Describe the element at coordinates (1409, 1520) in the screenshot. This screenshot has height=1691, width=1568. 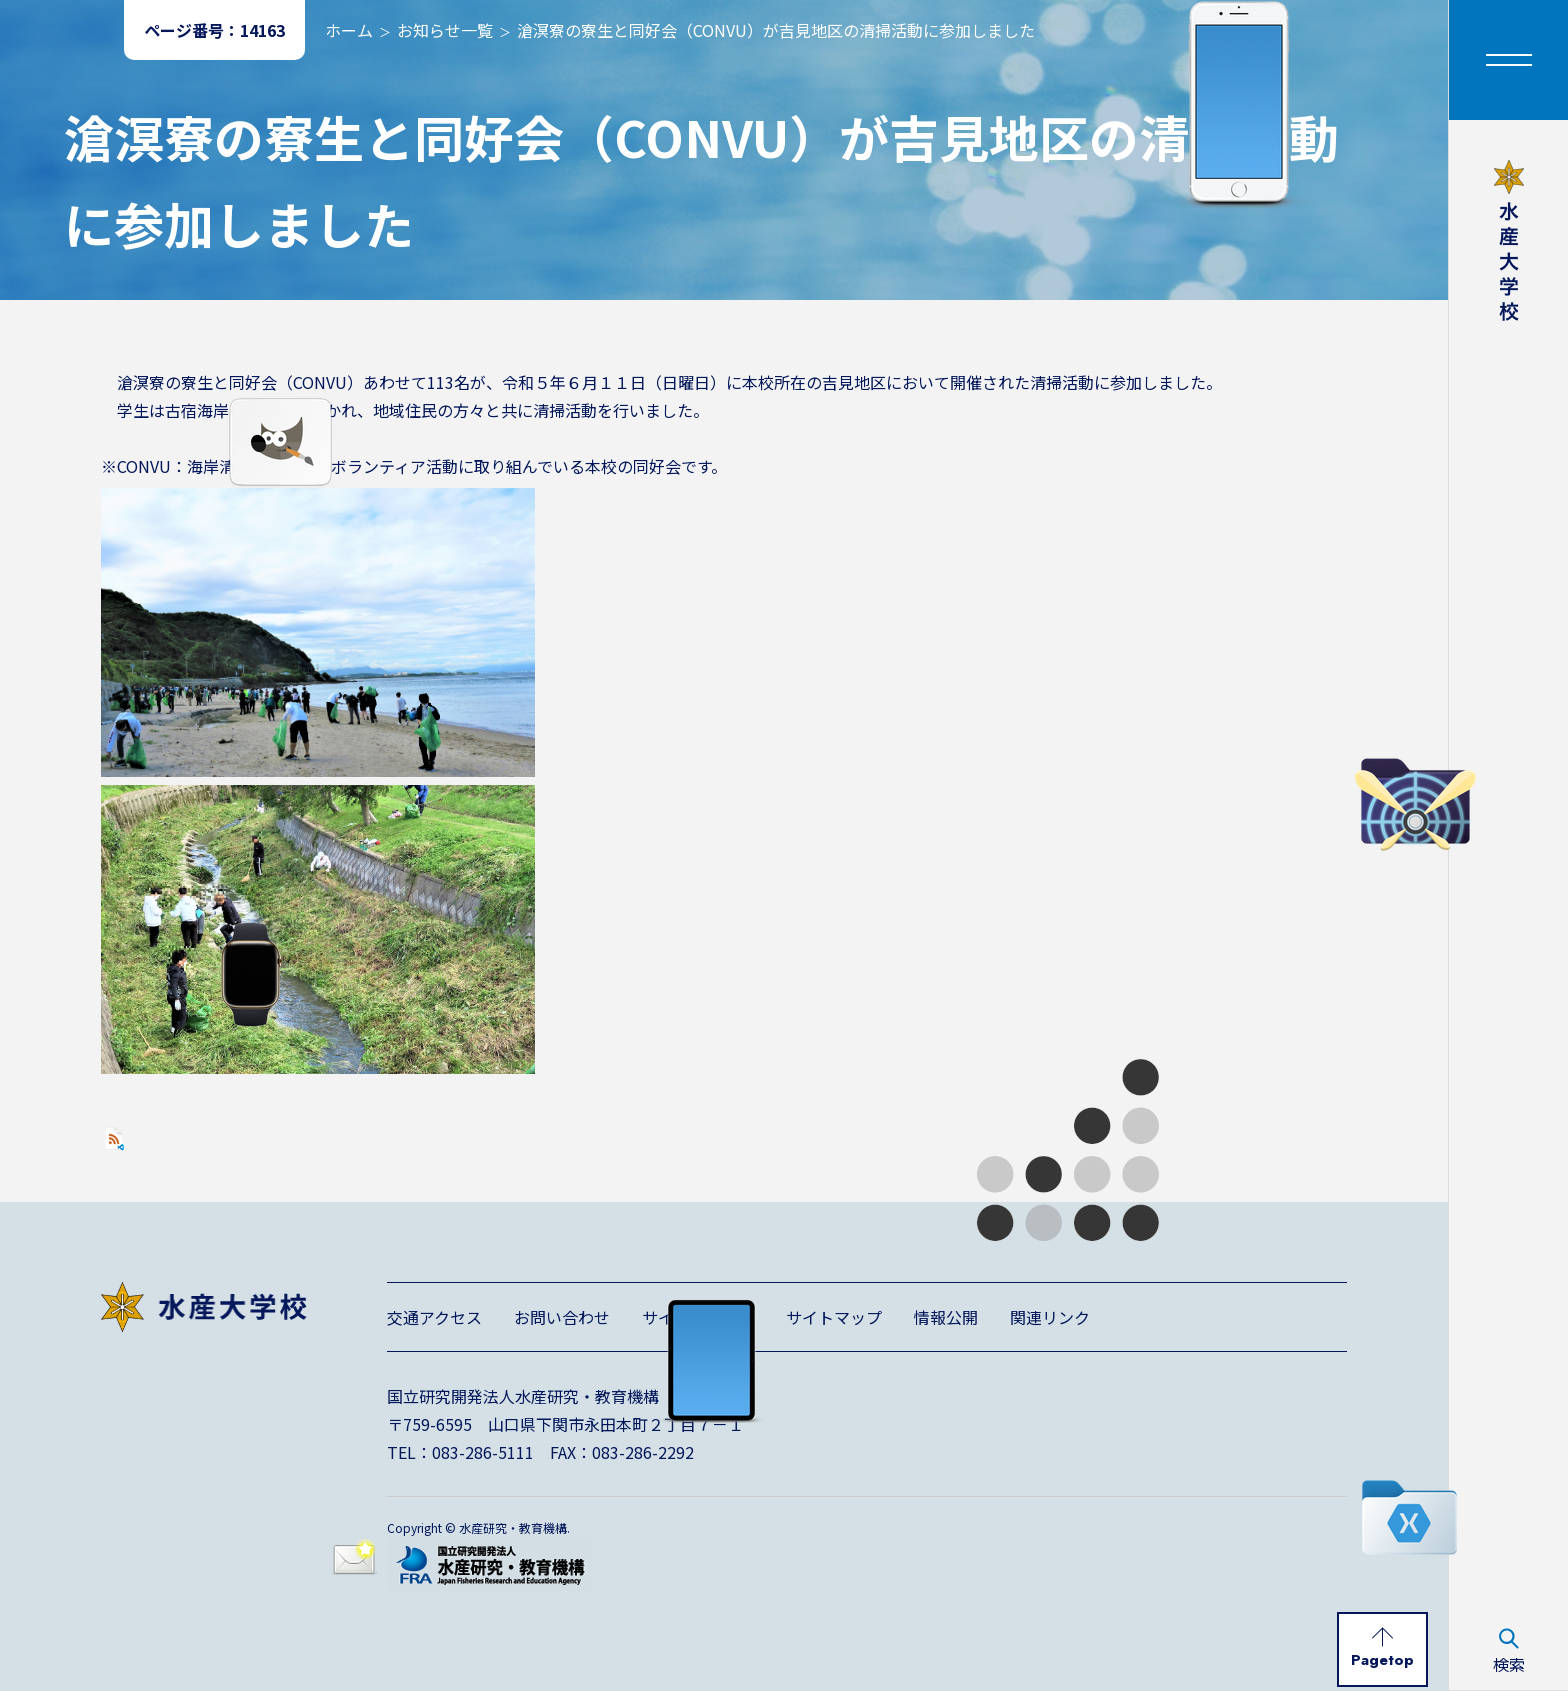
I see `open Xamarin project files folder` at that location.